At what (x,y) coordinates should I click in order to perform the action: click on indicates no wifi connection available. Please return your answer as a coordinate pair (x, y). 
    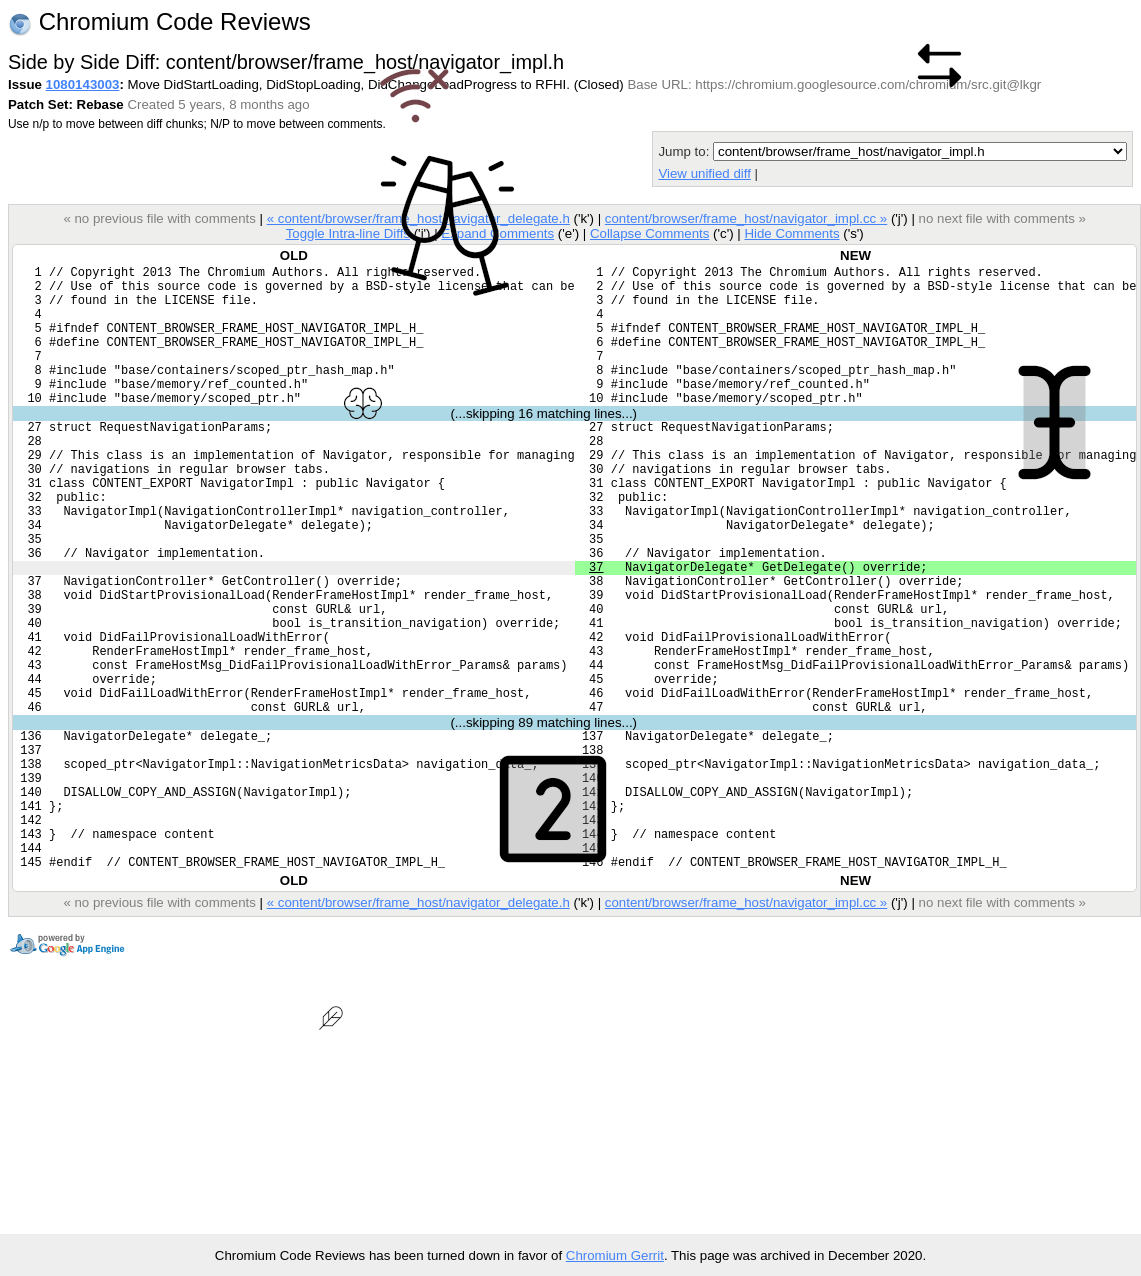
    Looking at the image, I should click on (415, 94).